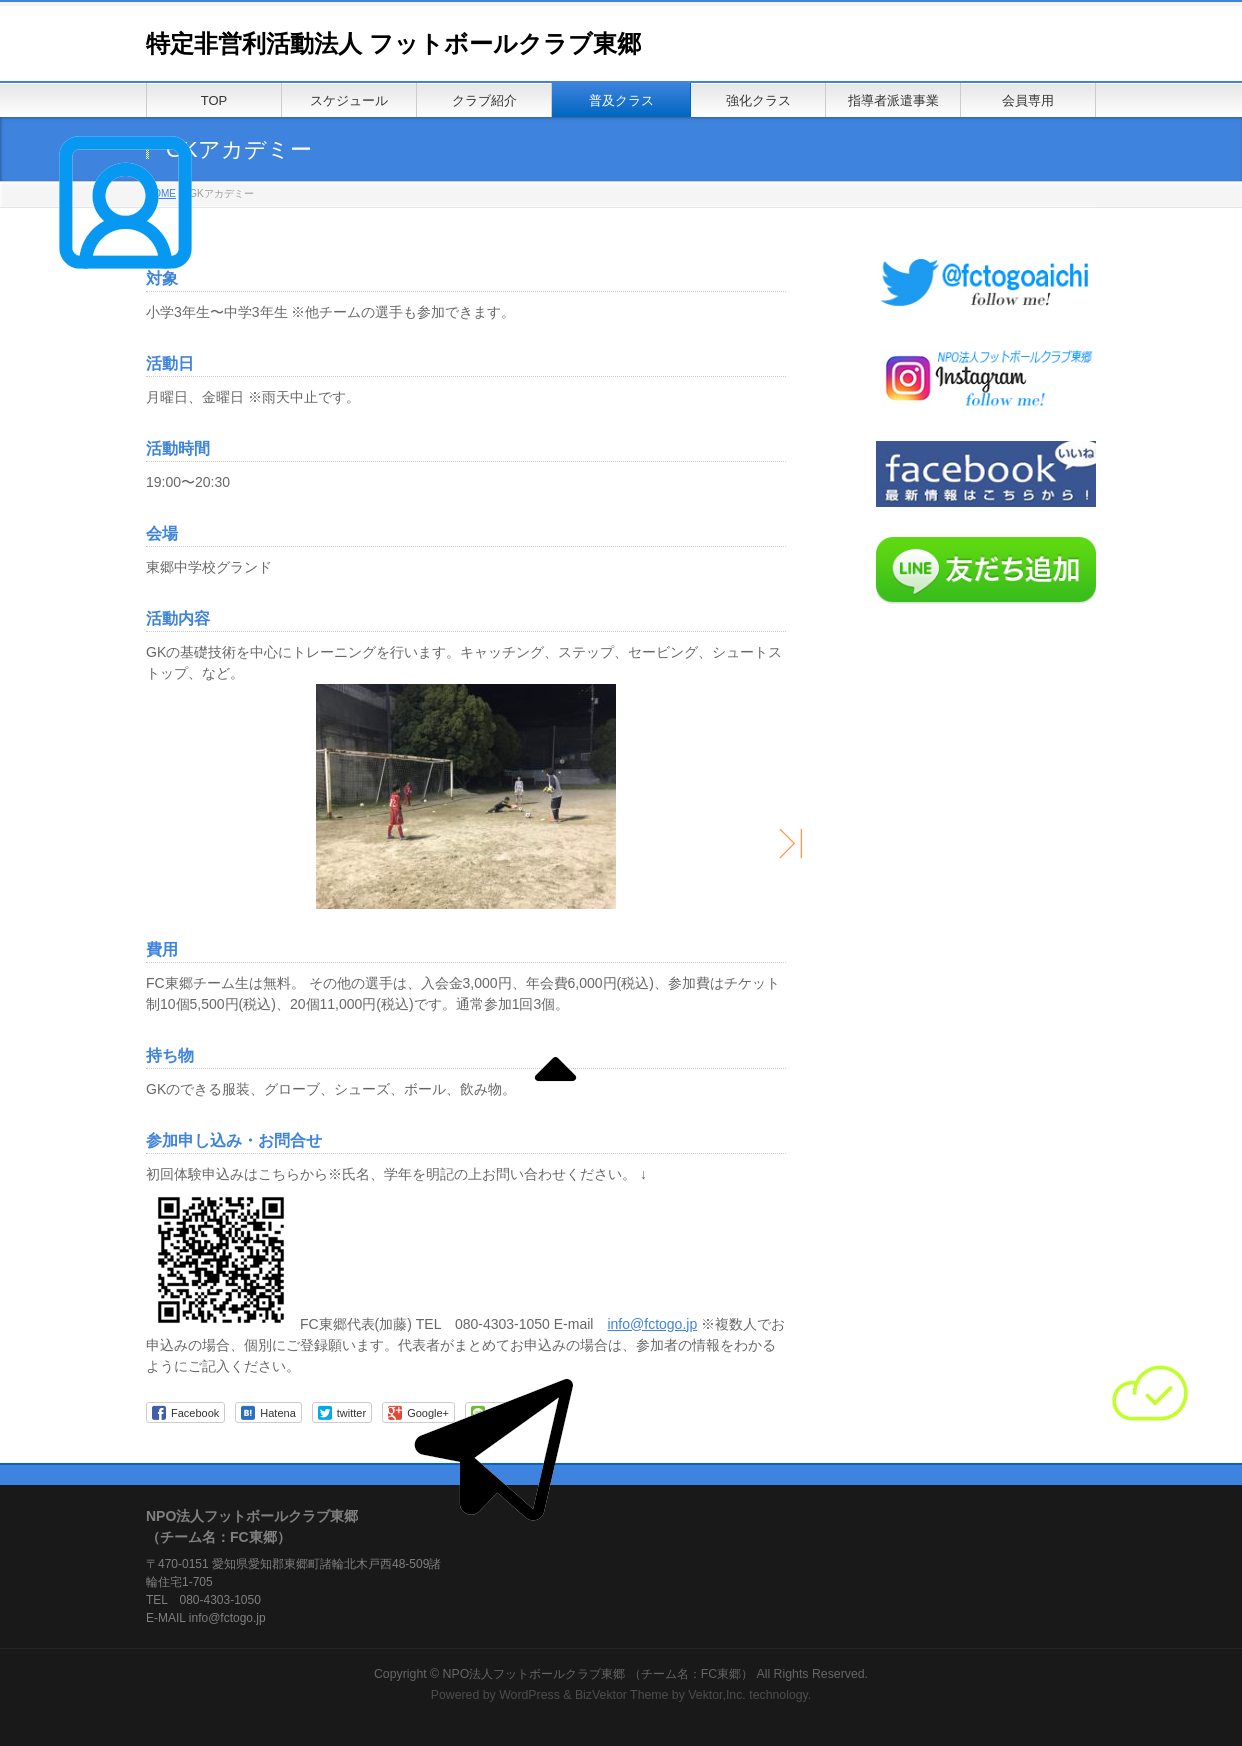 The width and height of the screenshot is (1242, 1746). I want to click on open Telegram messaging app, so click(499, 1452).